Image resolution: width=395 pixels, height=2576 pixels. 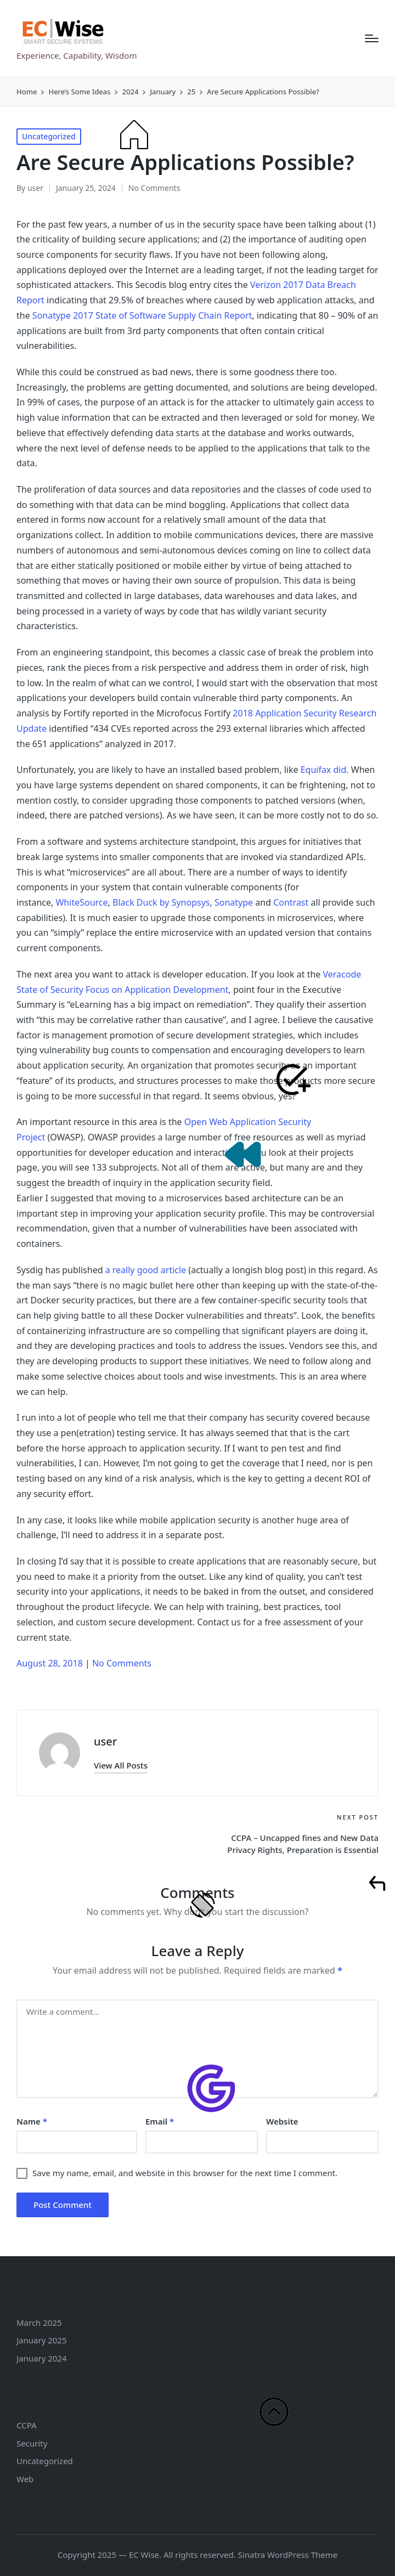 I want to click on scroll to top of page, so click(x=274, y=2411).